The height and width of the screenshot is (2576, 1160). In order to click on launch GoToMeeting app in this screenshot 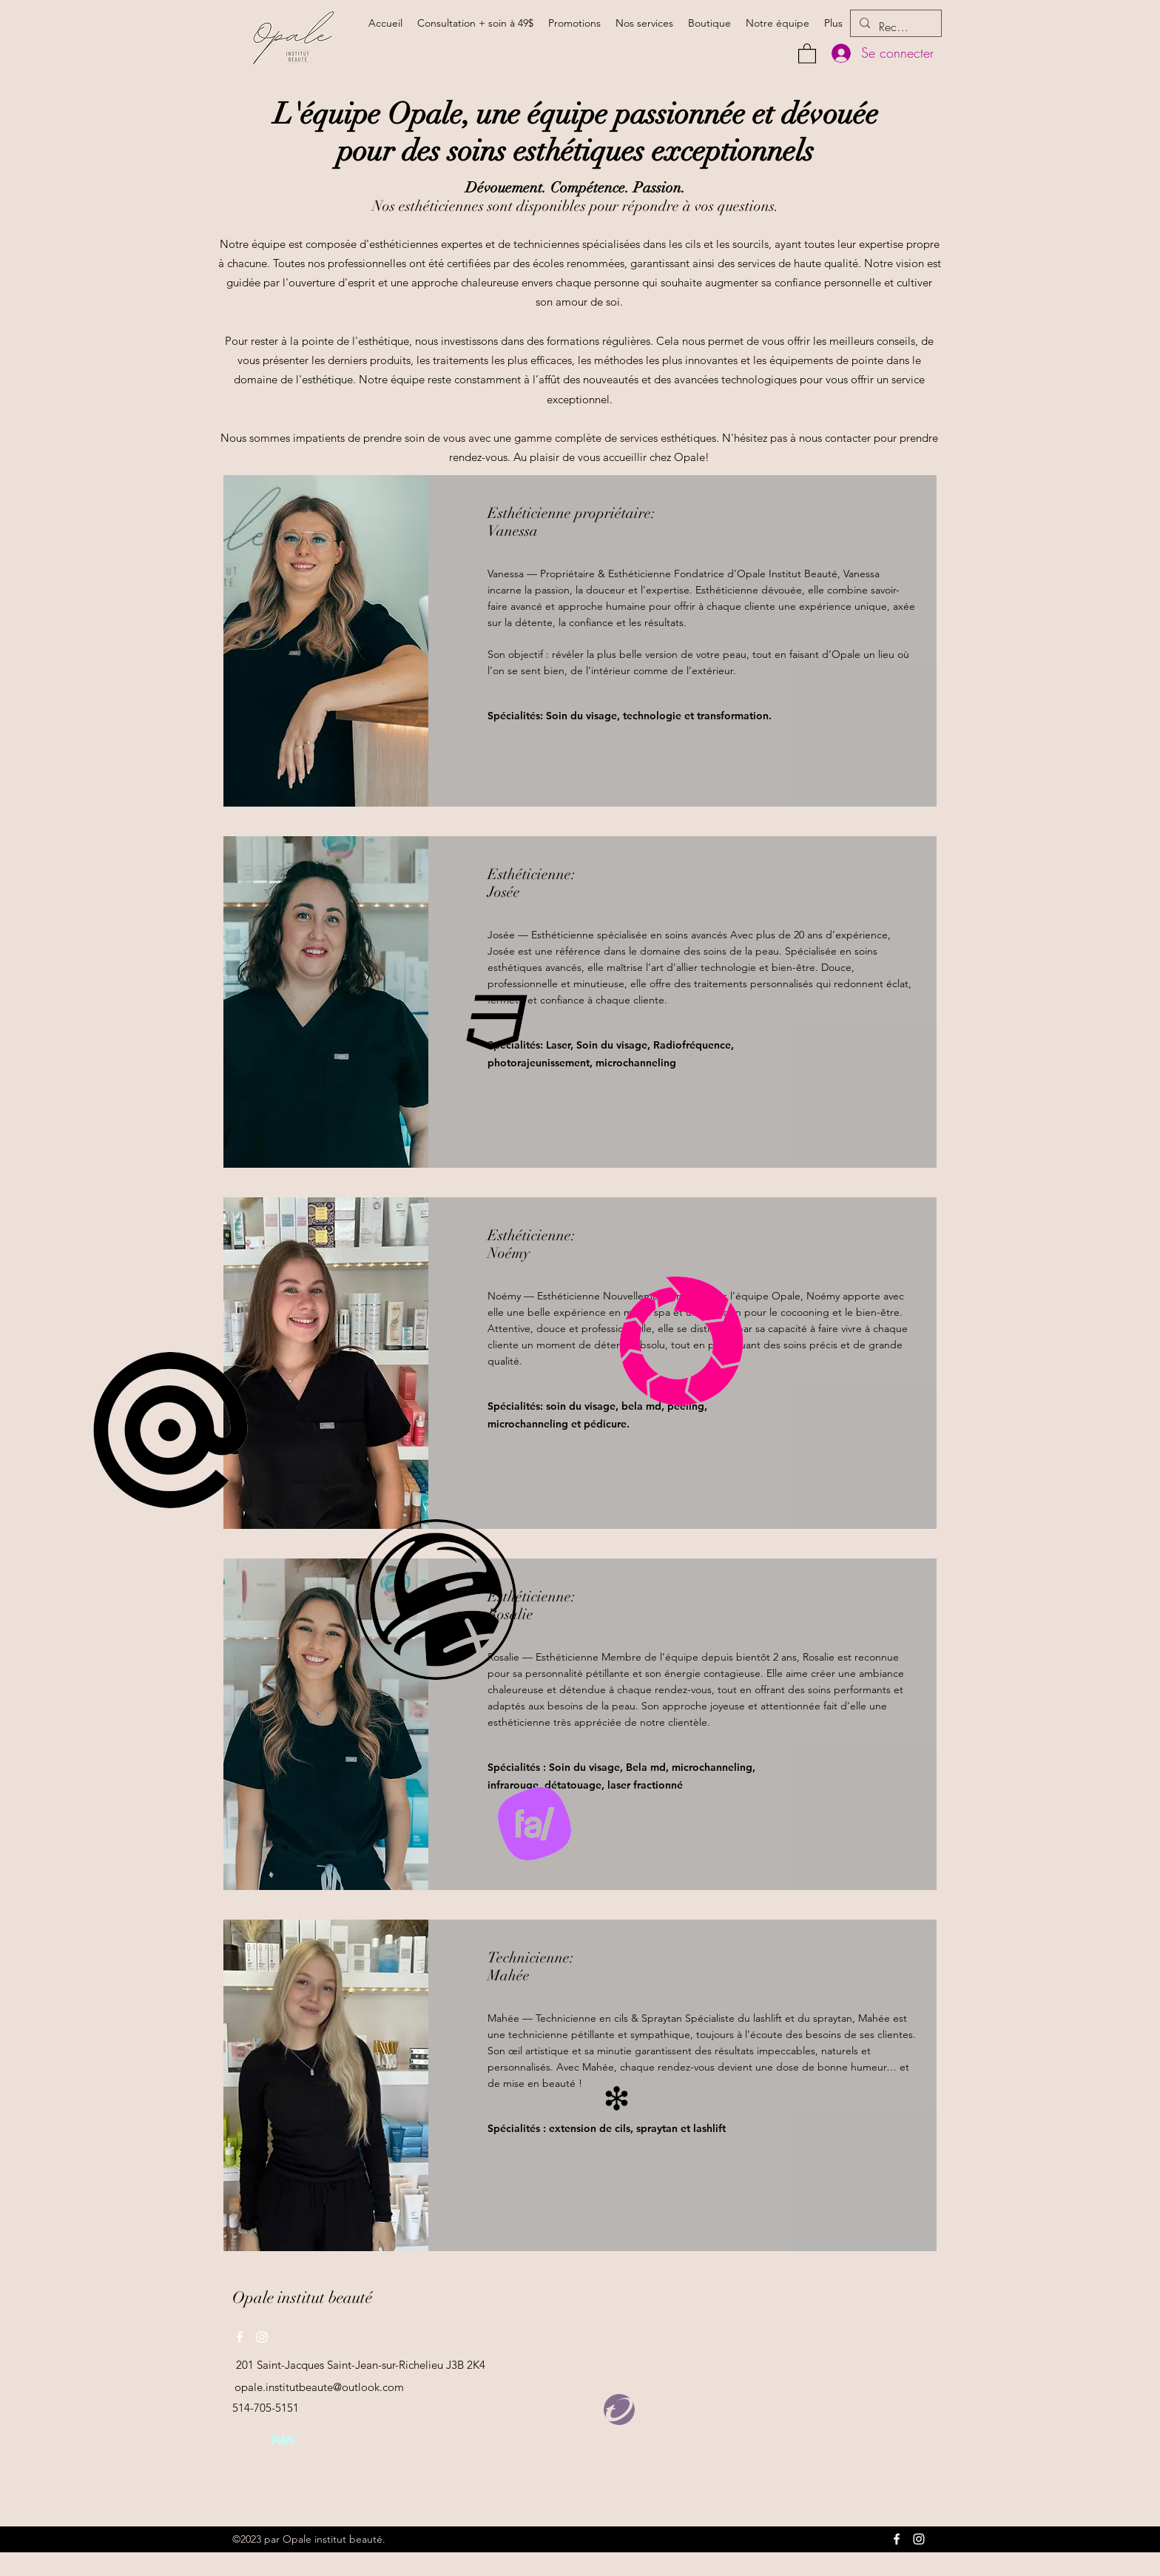, I will do `click(616, 2098)`.